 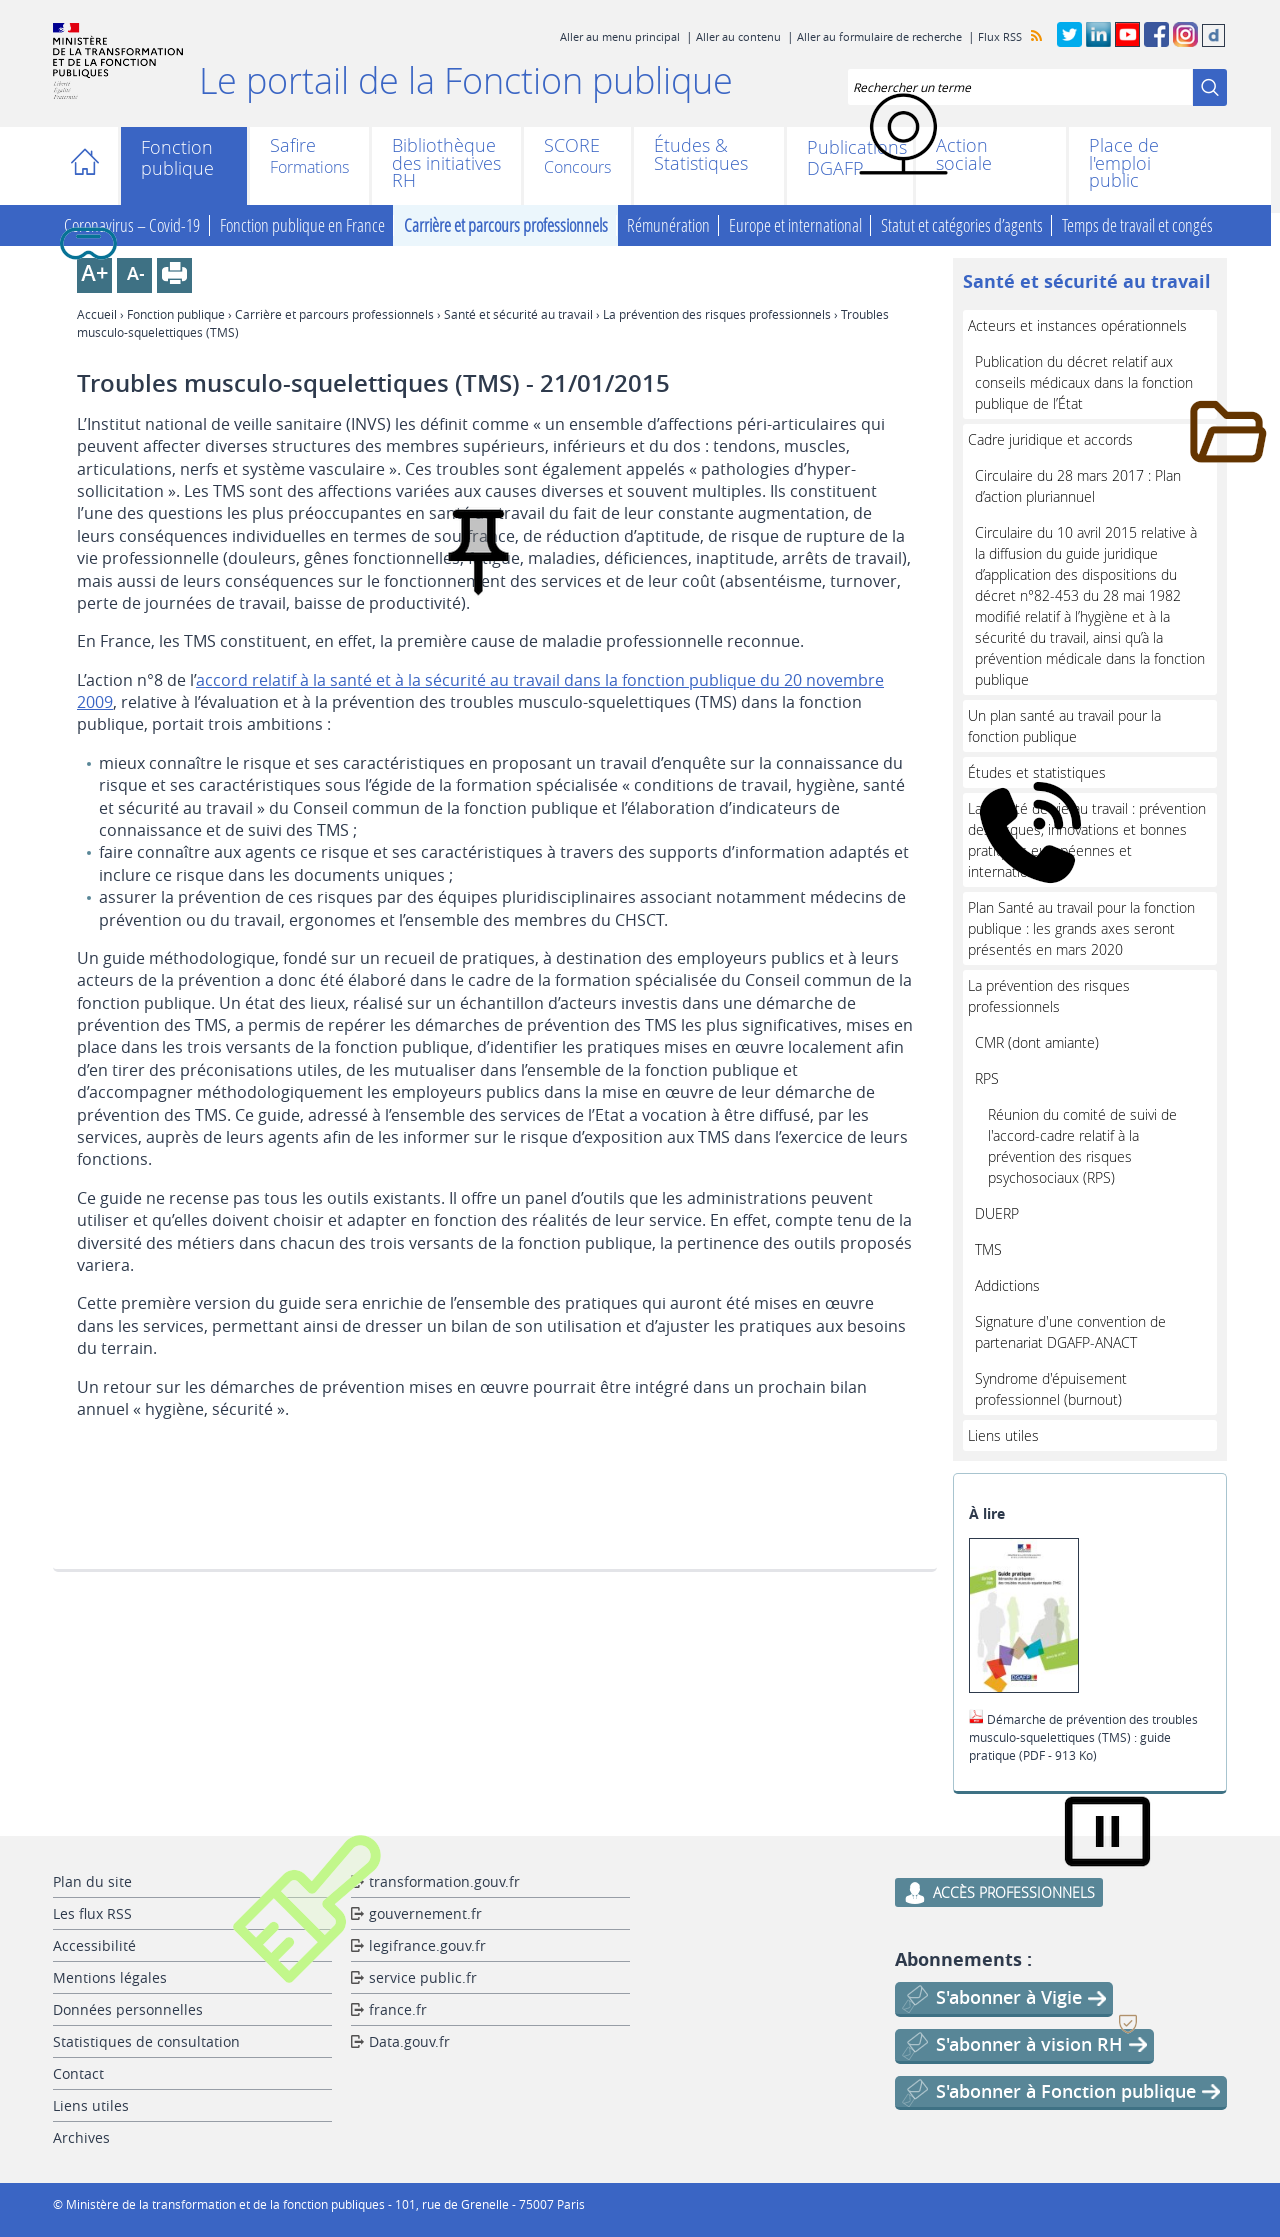 What do you see at coordinates (478, 552) in the screenshot?
I see `pin an item to keep it visible` at bounding box center [478, 552].